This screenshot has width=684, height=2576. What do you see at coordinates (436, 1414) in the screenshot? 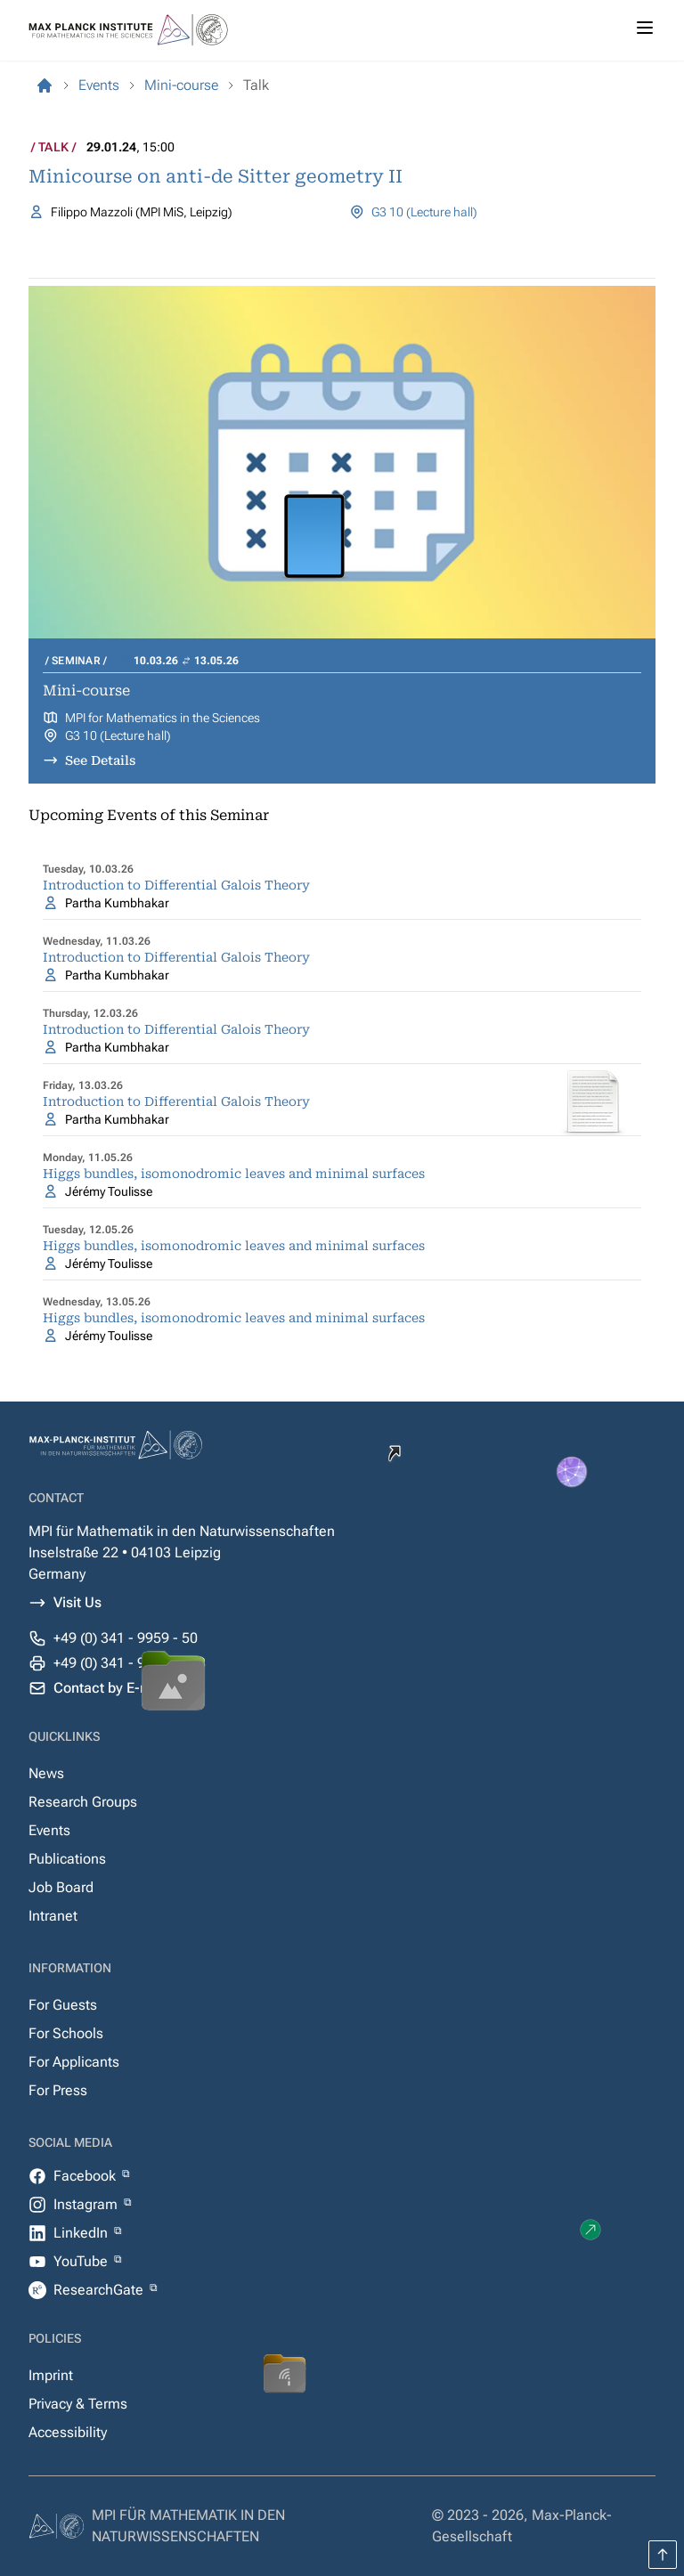
I see `indicates a file or folder alias/shortcut` at bounding box center [436, 1414].